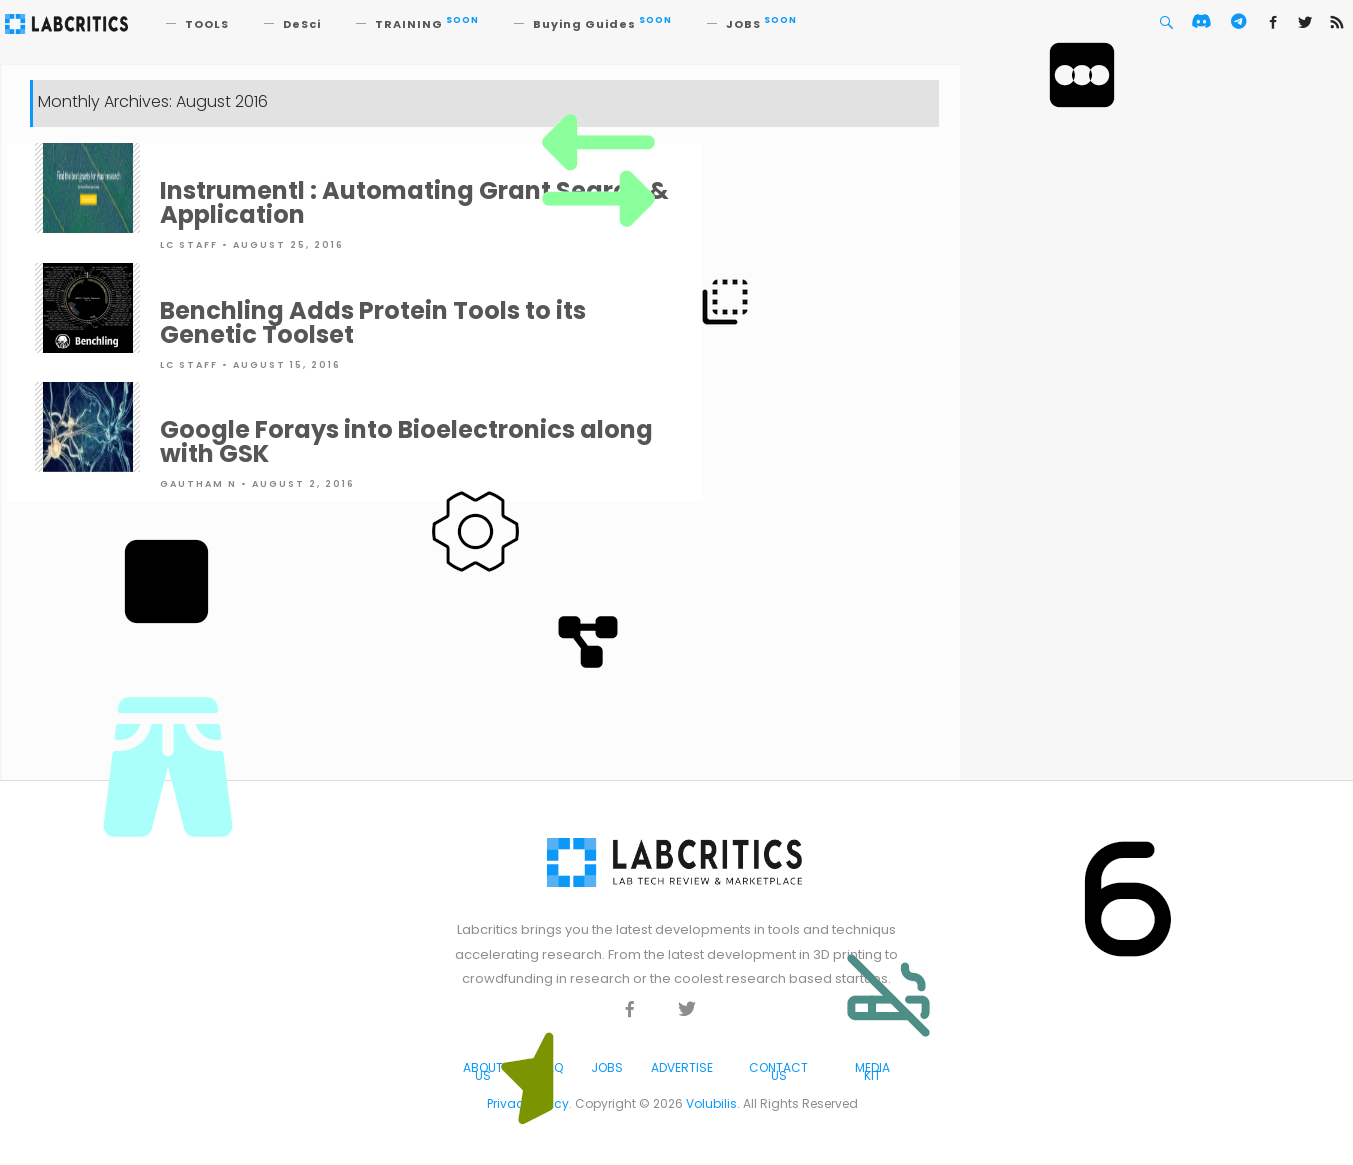  Describe the element at coordinates (588, 642) in the screenshot. I see `view project workflow or diagram` at that location.